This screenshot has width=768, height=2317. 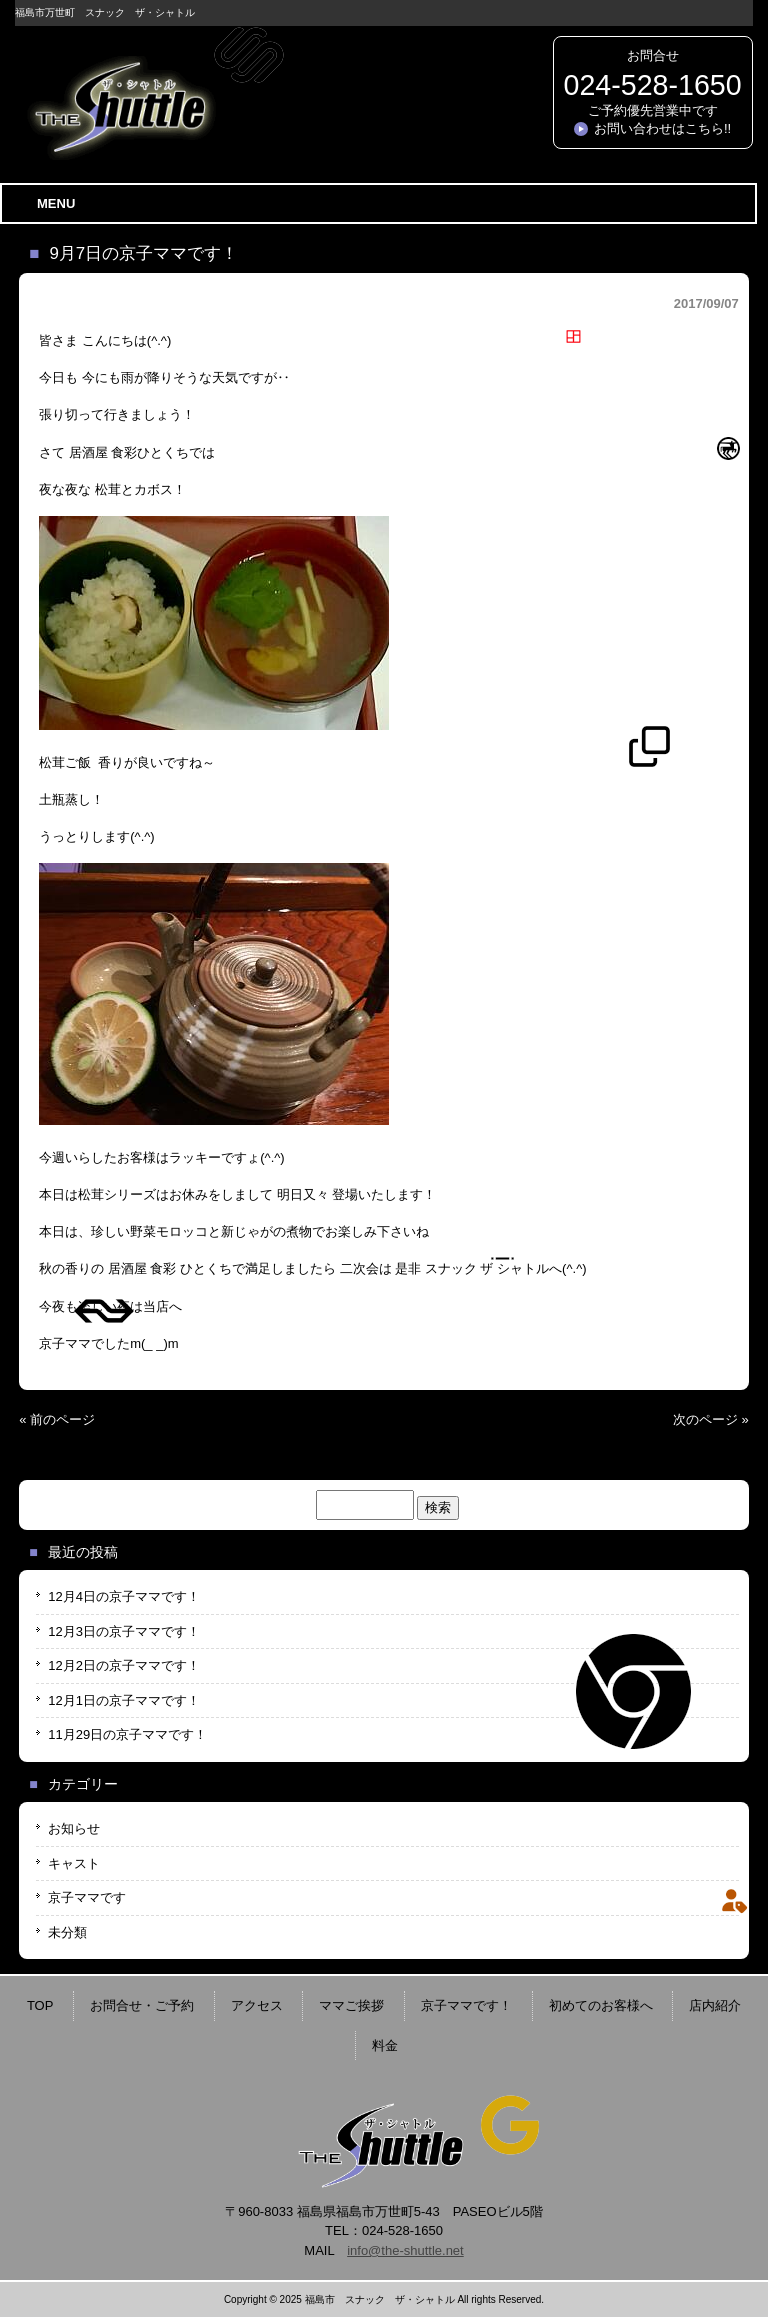 What do you see at coordinates (249, 55) in the screenshot?
I see `squarespace logo` at bounding box center [249, 55].